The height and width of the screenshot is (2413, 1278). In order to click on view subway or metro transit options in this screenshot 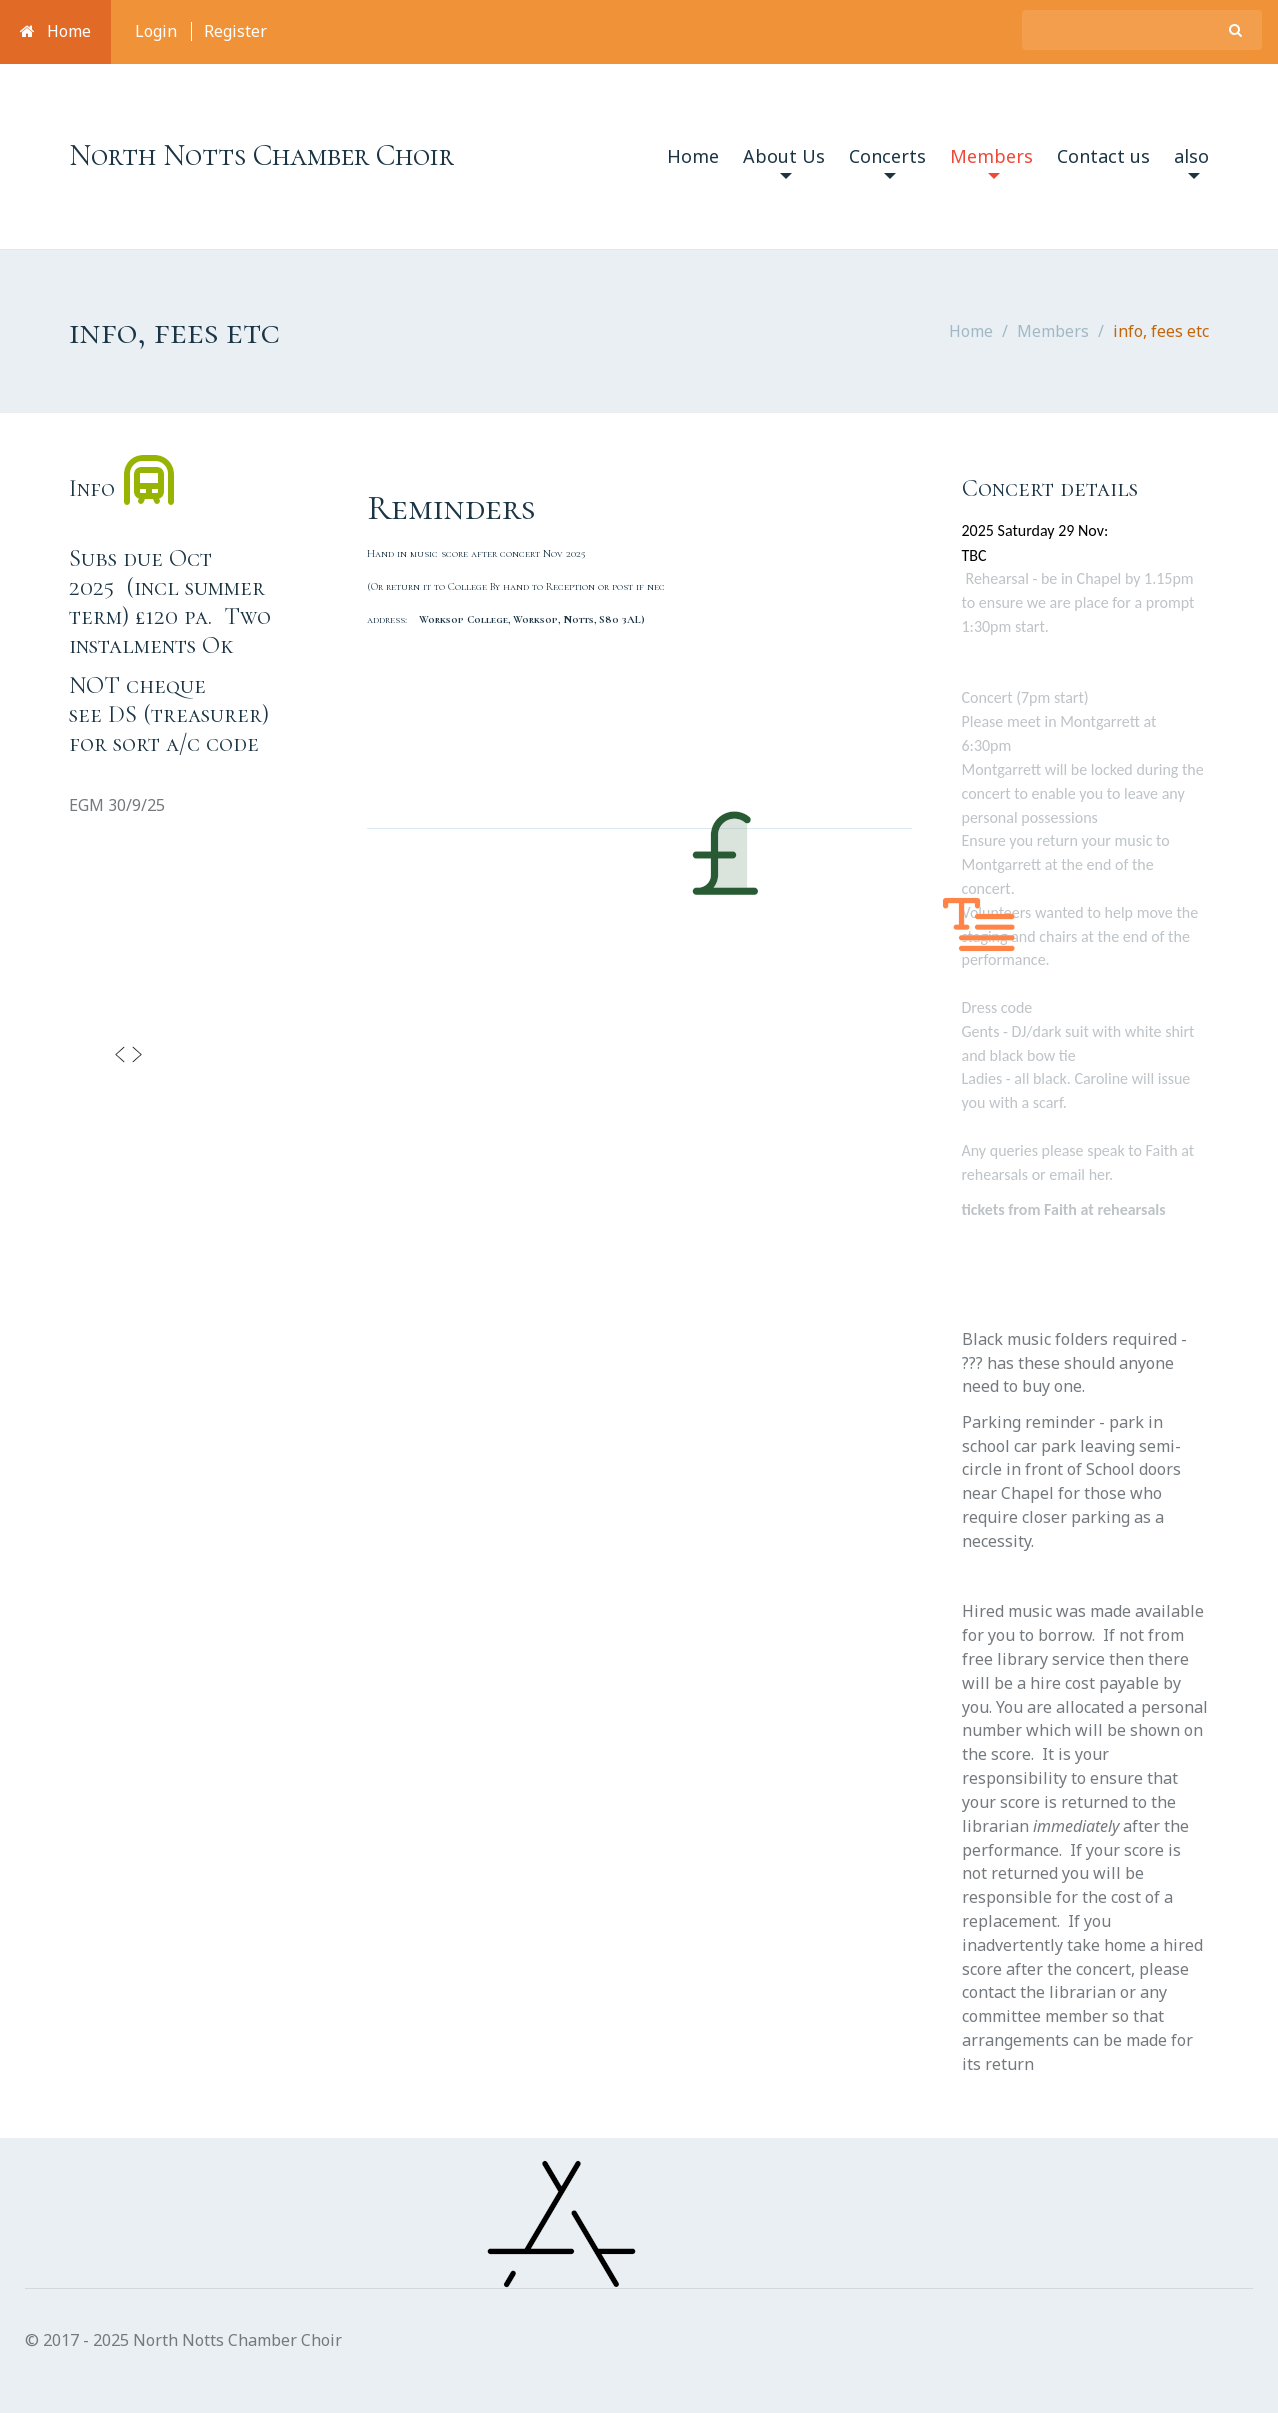, I will do `click(149, 482)`.